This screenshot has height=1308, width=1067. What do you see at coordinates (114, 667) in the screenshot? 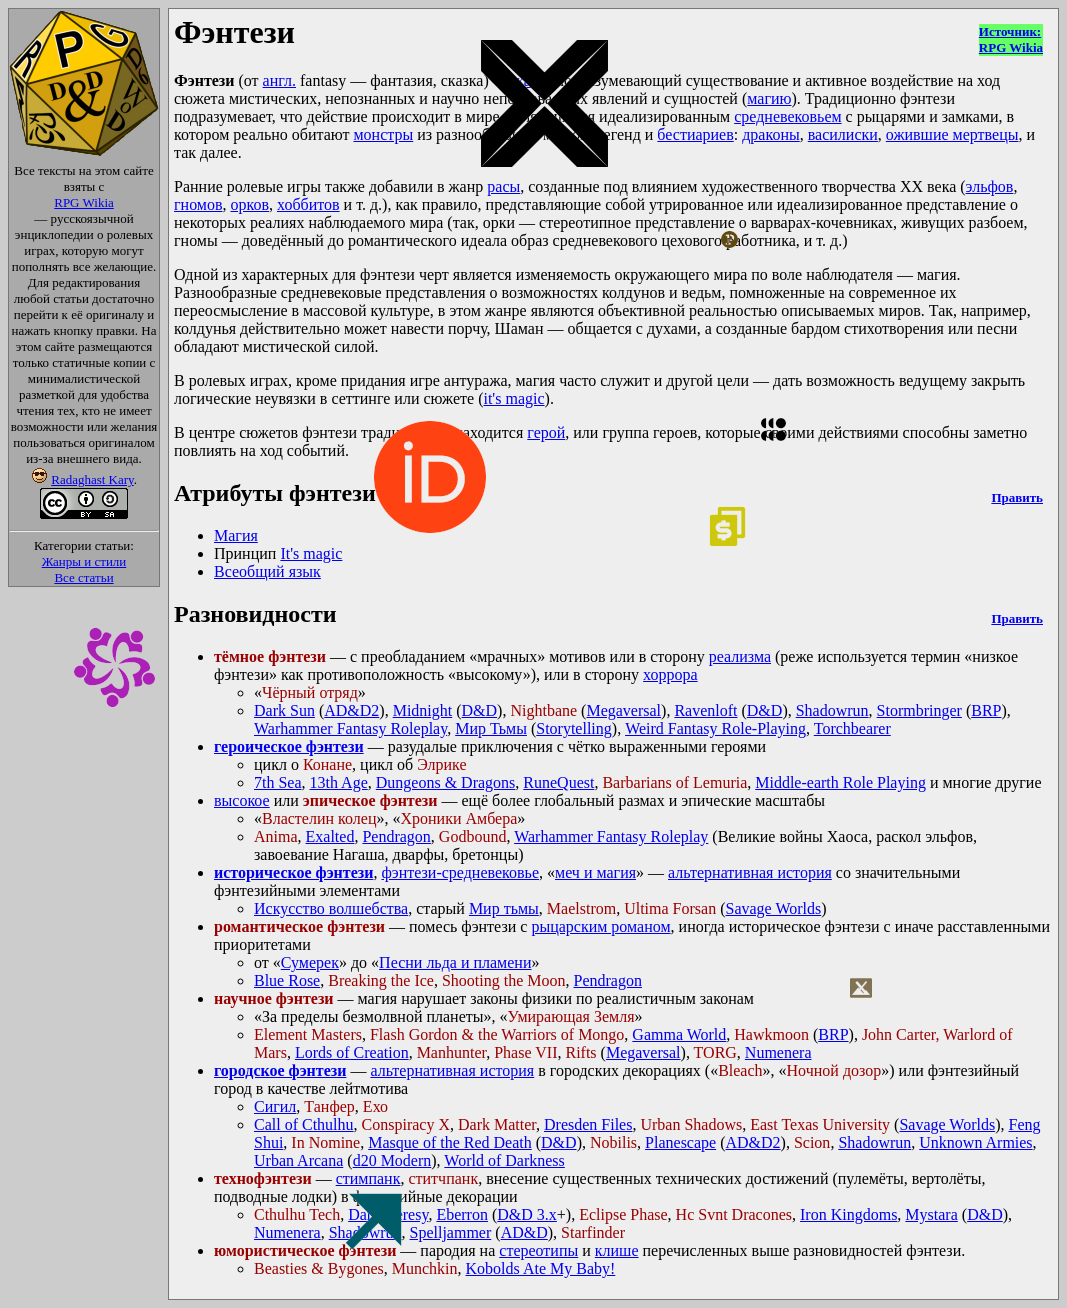
I see `almalinux operating system logo` at bounding box center [114, 667].